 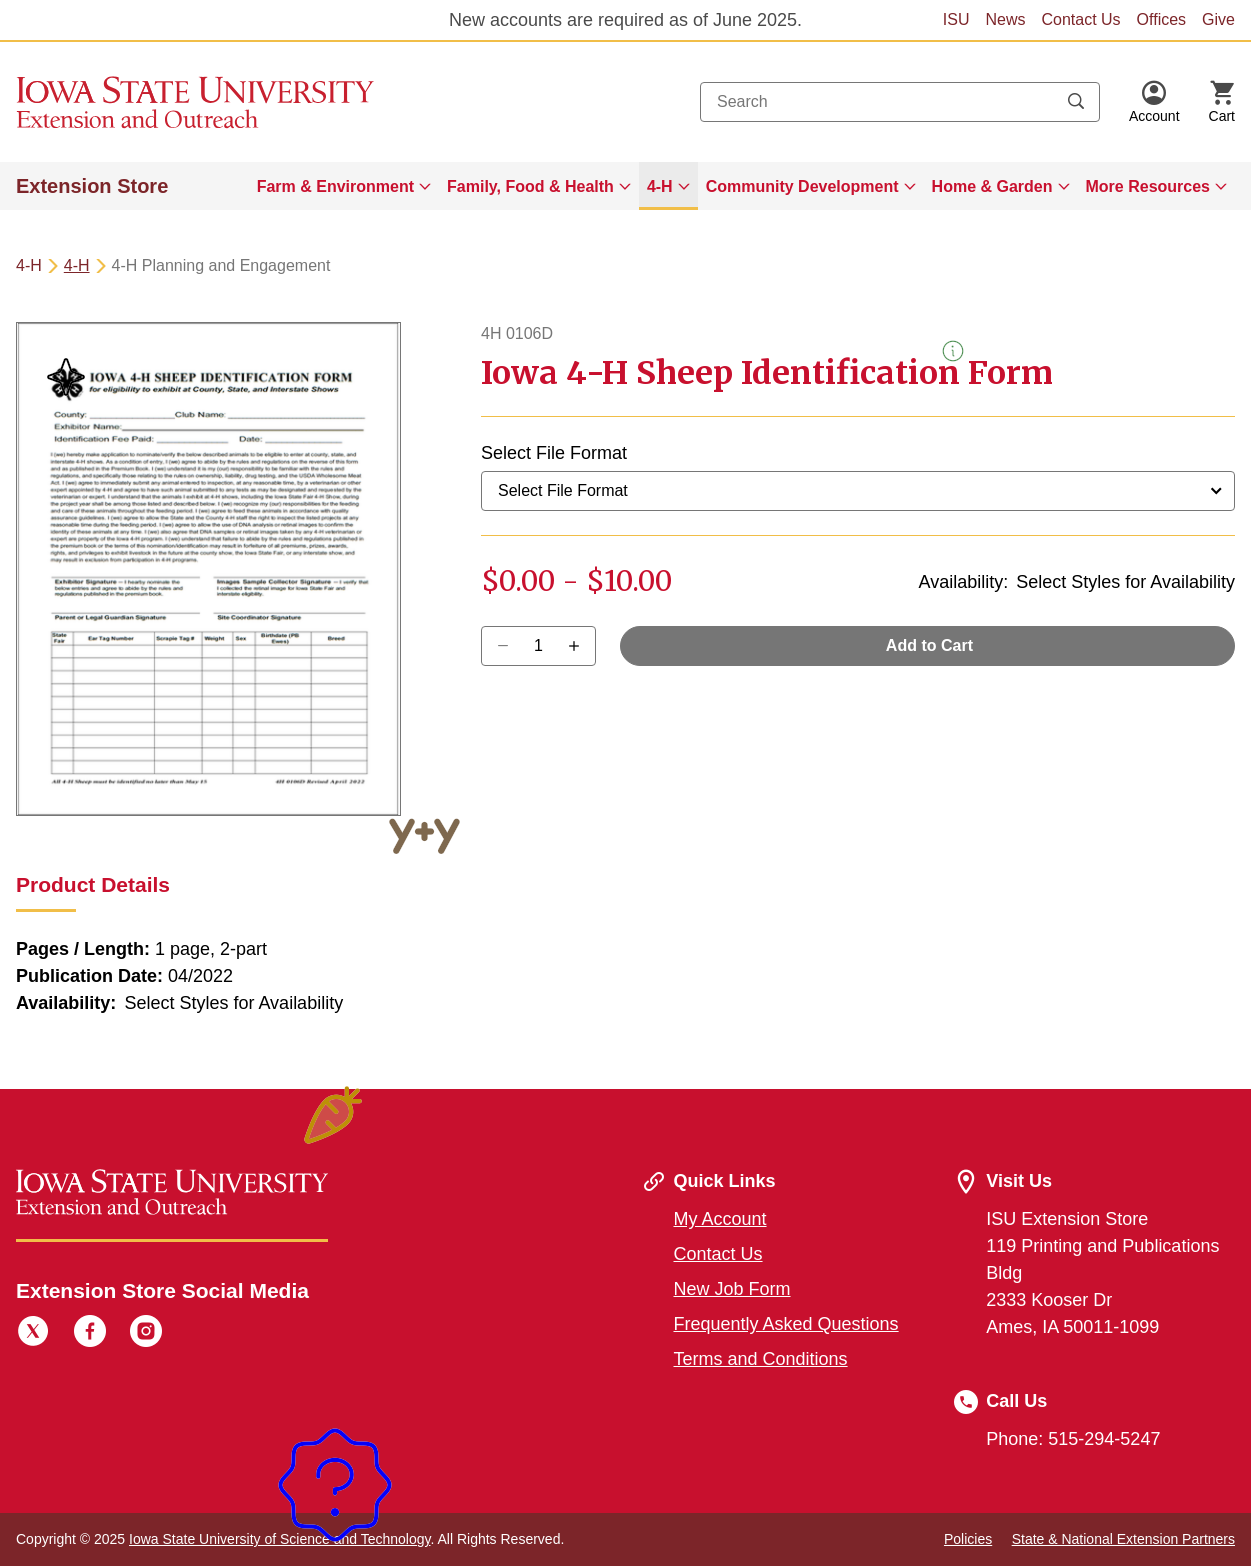 I want to click on mathematical expression or formula input, so click(x=424, y=831).